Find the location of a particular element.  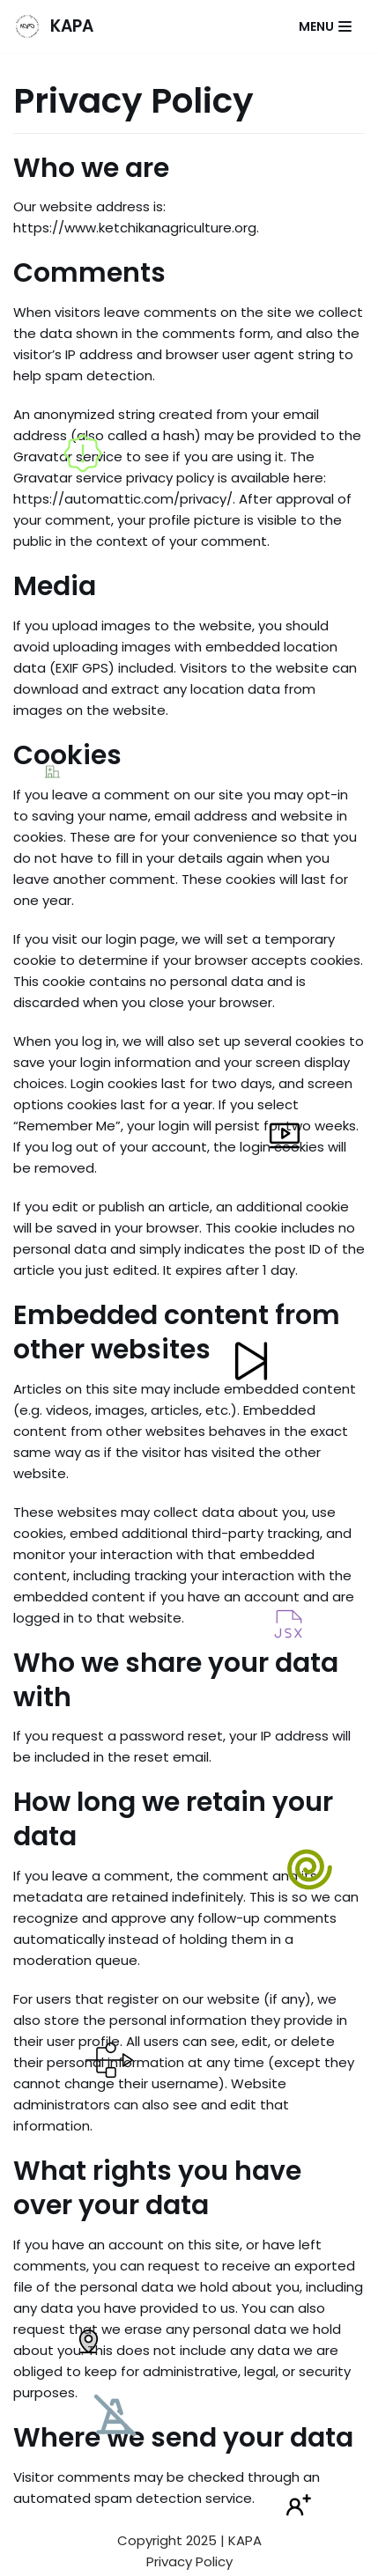

add a new contact or friend is located at coordinates (299, 2506).